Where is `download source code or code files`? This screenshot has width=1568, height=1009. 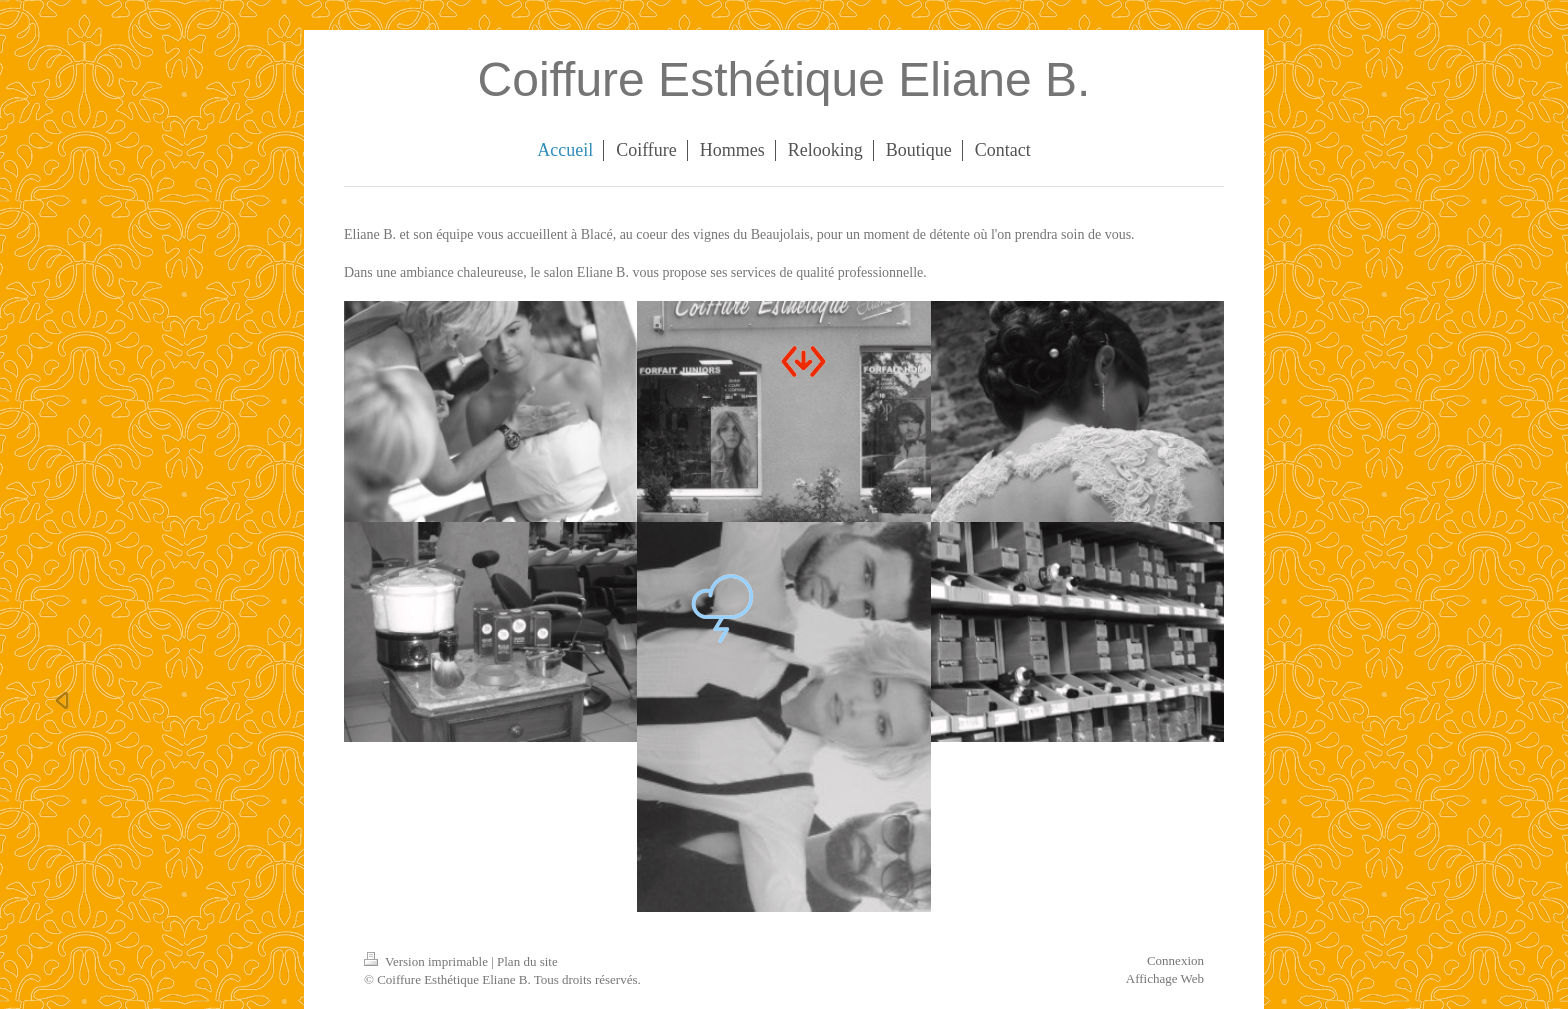
download source code or code files is located at coordinates (803, 361).